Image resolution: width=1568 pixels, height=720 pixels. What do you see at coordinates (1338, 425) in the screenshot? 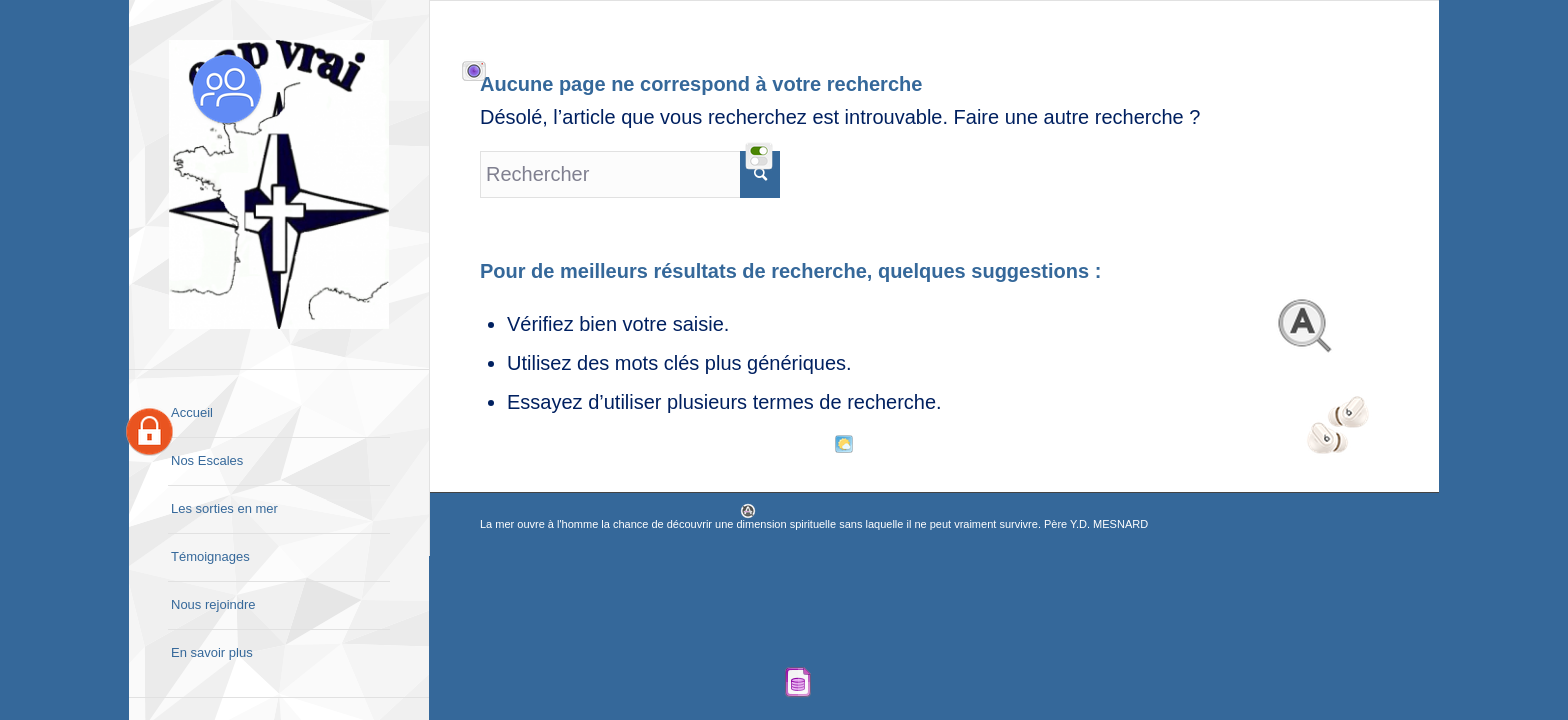
I see `connect beats wireless earbuds via bluetooth` at bounding box center [1338, 425].